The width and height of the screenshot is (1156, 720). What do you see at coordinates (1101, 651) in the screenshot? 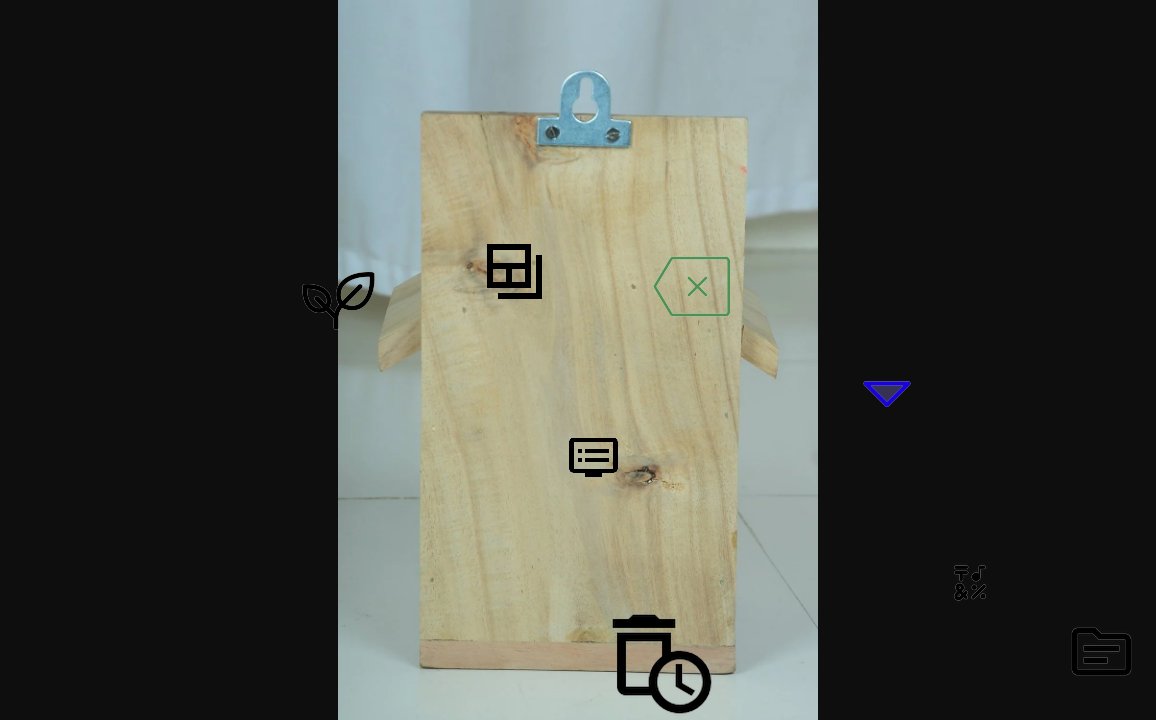
I see `access source files or documents` at bounding box center [1101, 651].